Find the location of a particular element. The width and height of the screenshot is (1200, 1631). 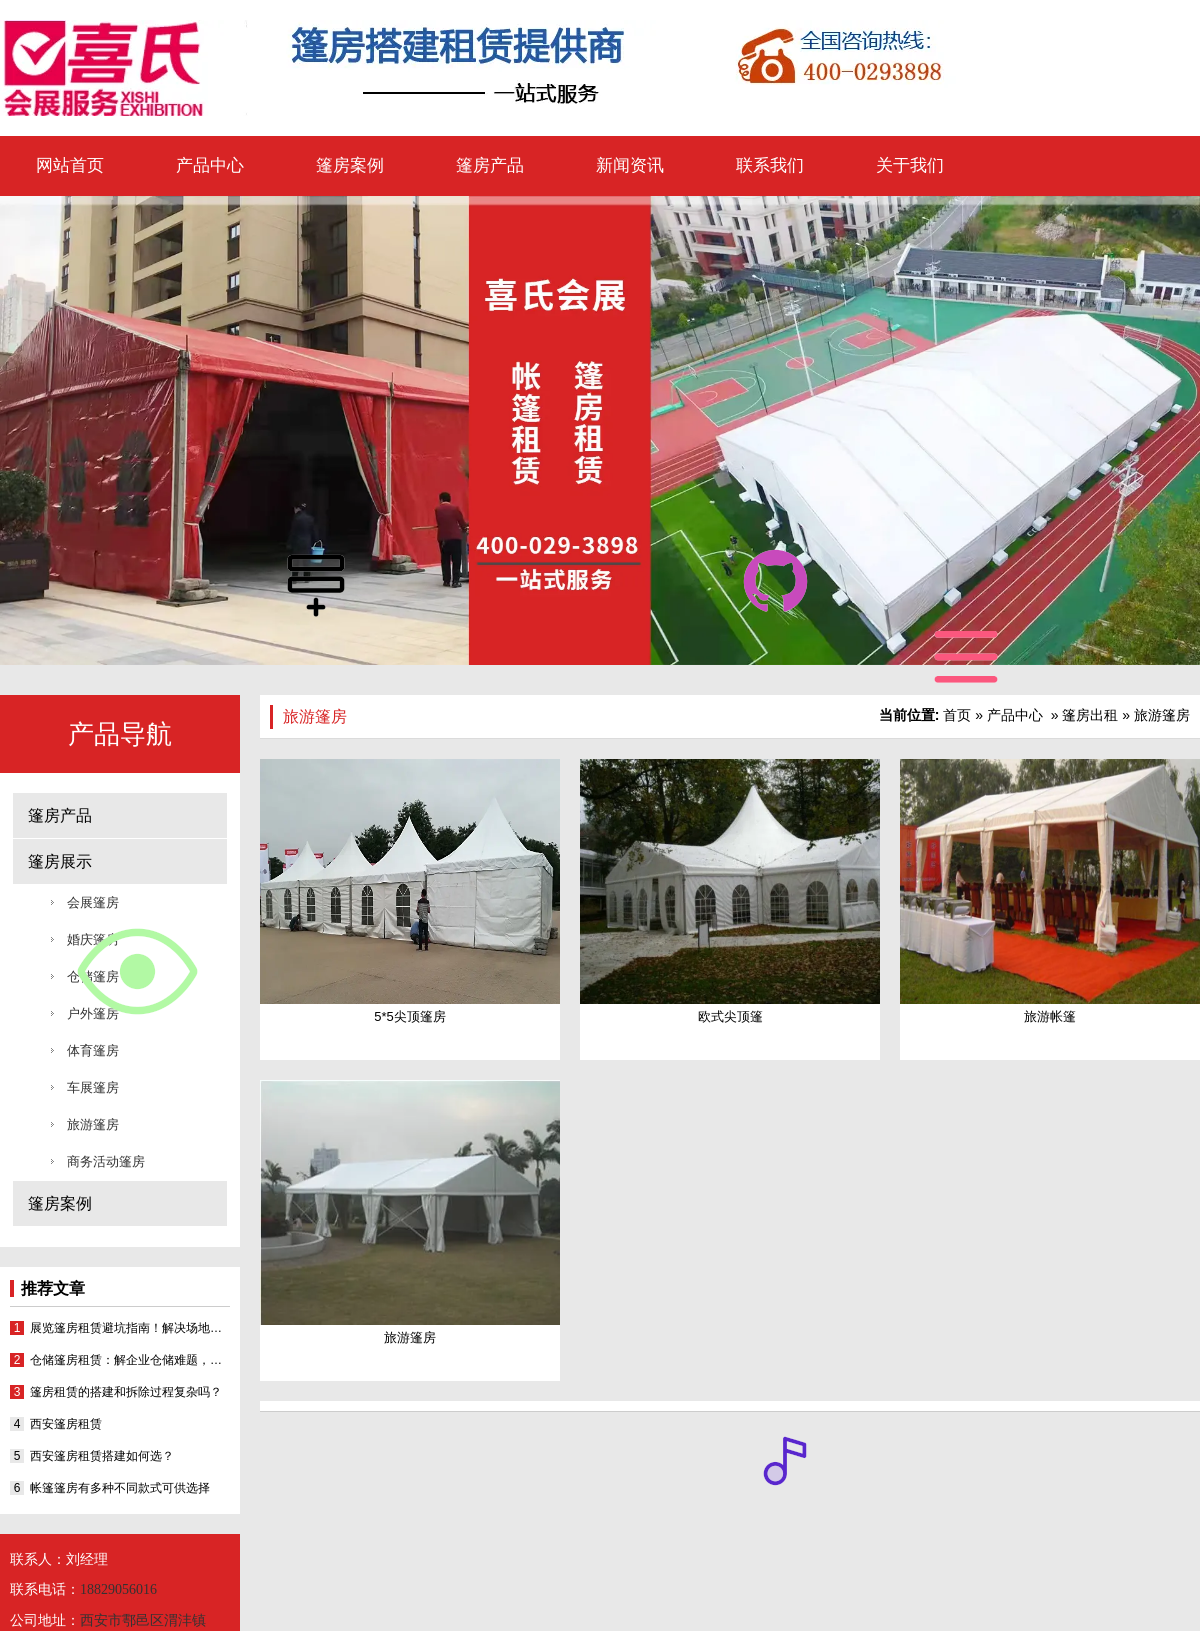

view project on github is located at coordinates (775, 581).